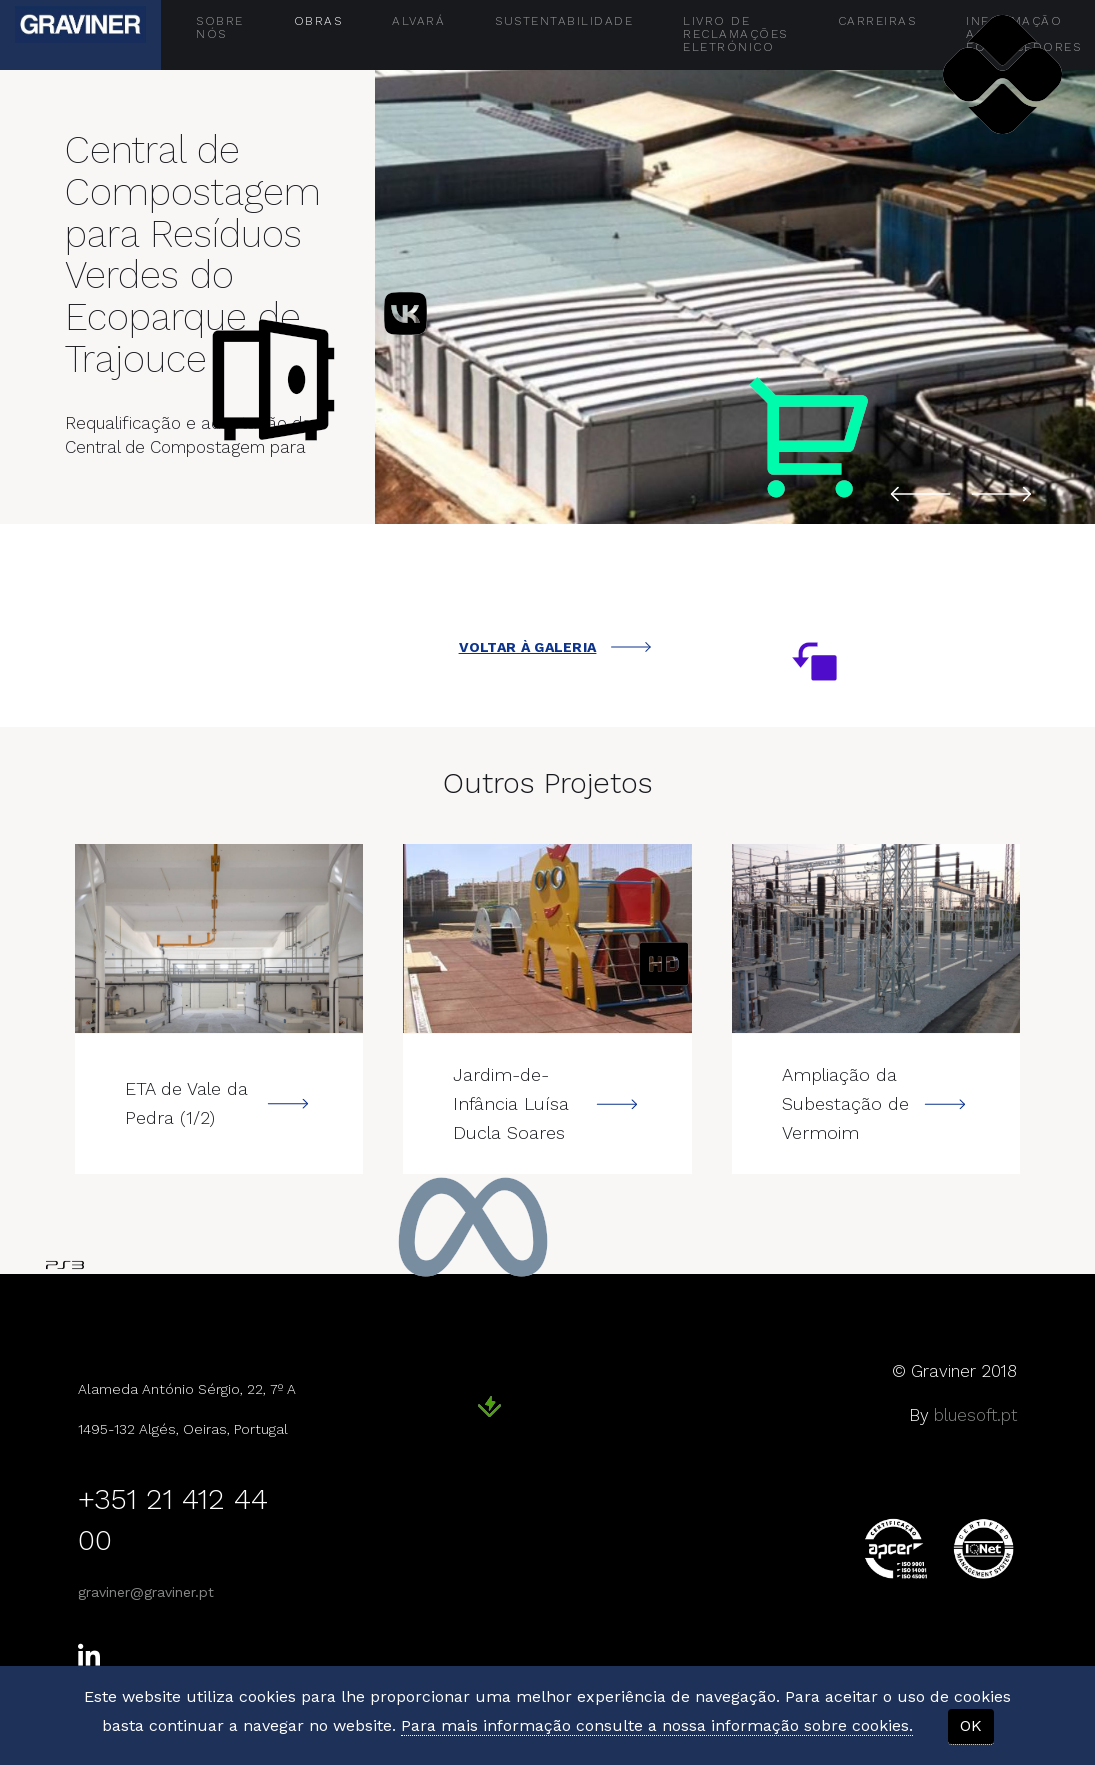 The height and width of the screenshot is (1765, 1095). I want to click on open VK social network app, so click(405, 313).